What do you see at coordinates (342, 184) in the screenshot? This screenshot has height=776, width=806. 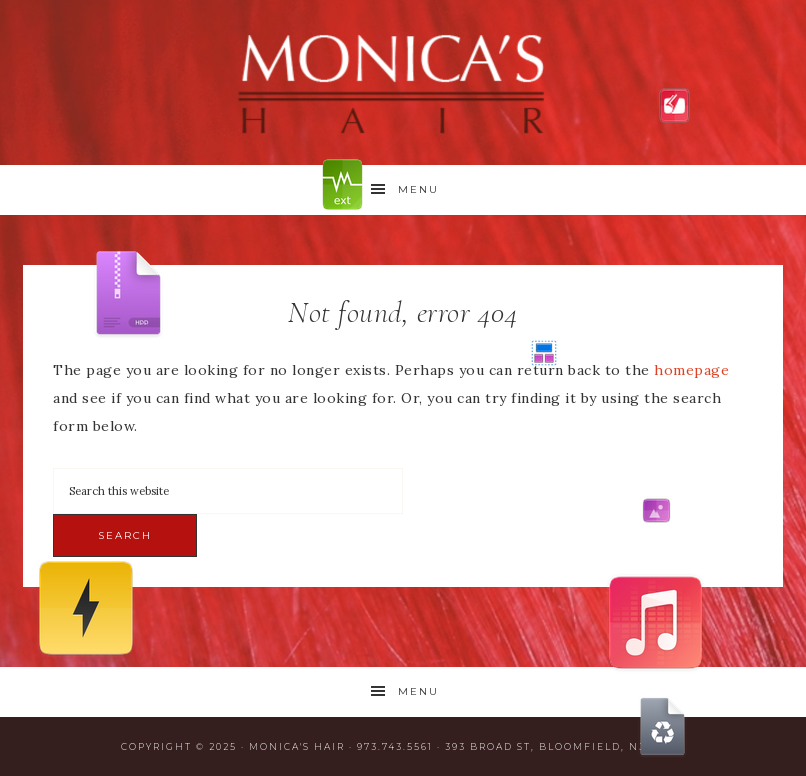 I see `virtualbox extension pack file` at bounding box center [342, 184].